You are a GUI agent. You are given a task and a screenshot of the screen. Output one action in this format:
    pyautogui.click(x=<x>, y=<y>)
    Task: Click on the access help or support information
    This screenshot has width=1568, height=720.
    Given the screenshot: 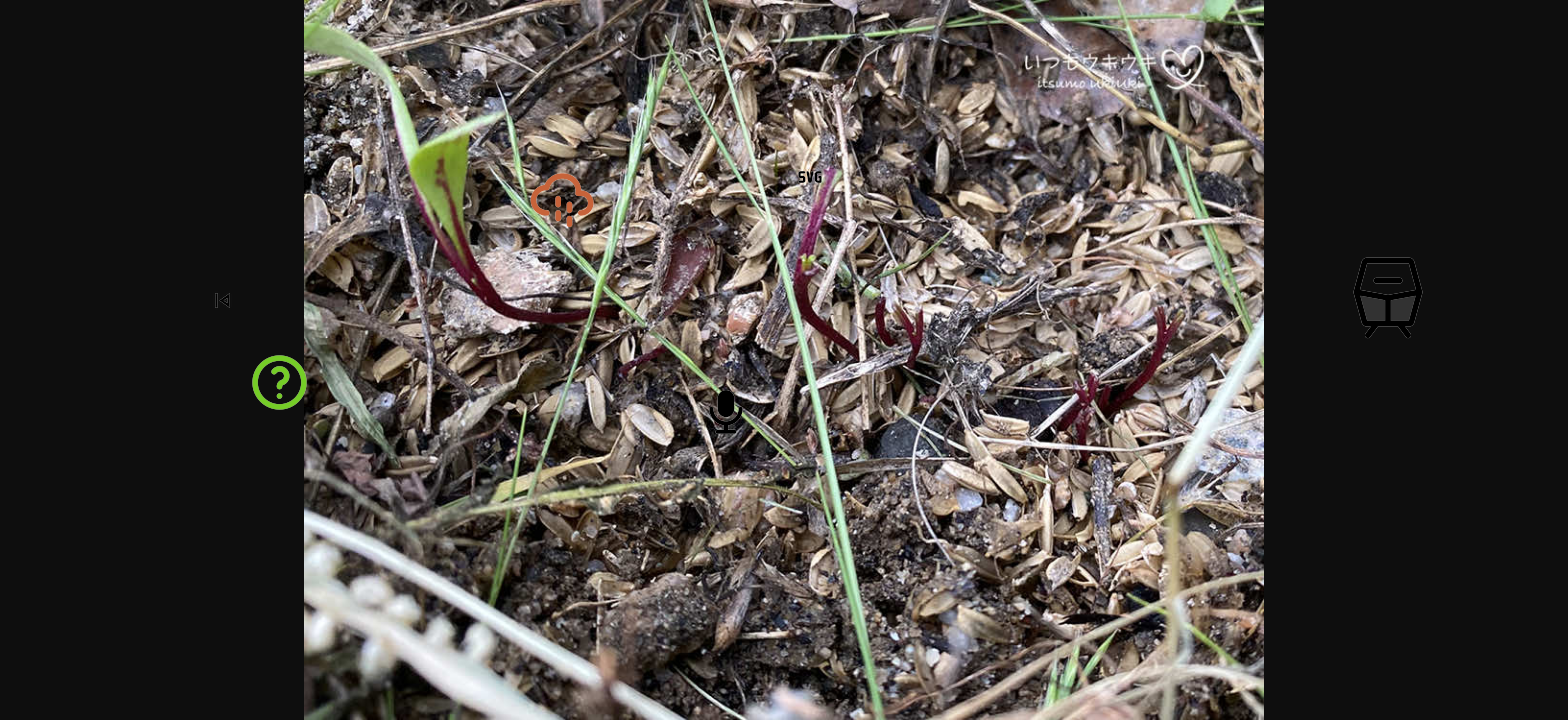 What is the action you would take?
    pyautogui.click(x=279, y=382)
    